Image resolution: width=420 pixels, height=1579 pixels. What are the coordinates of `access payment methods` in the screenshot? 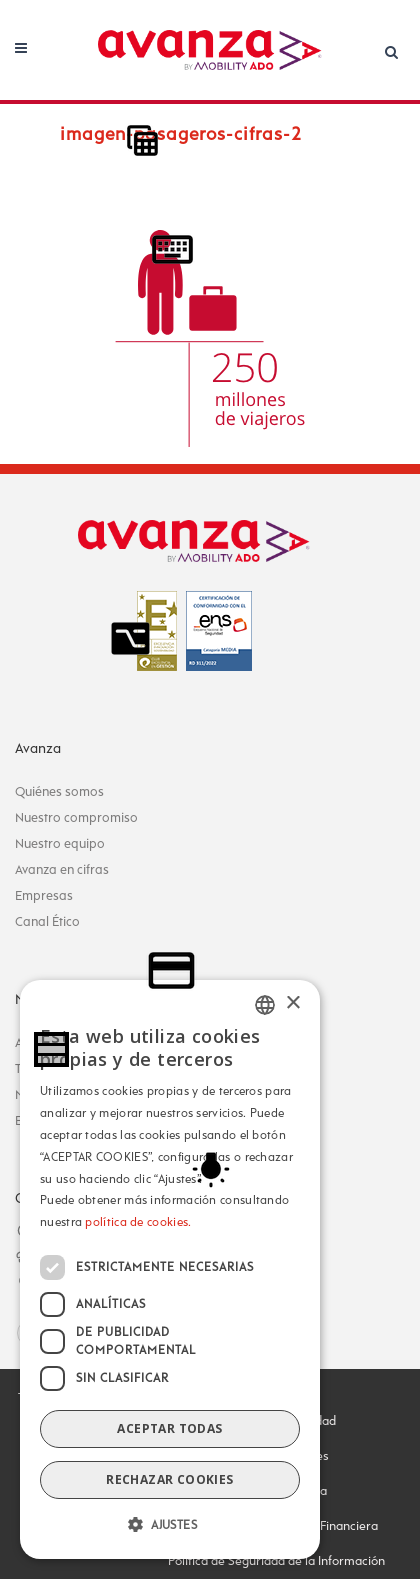 It's located at (171, 970).